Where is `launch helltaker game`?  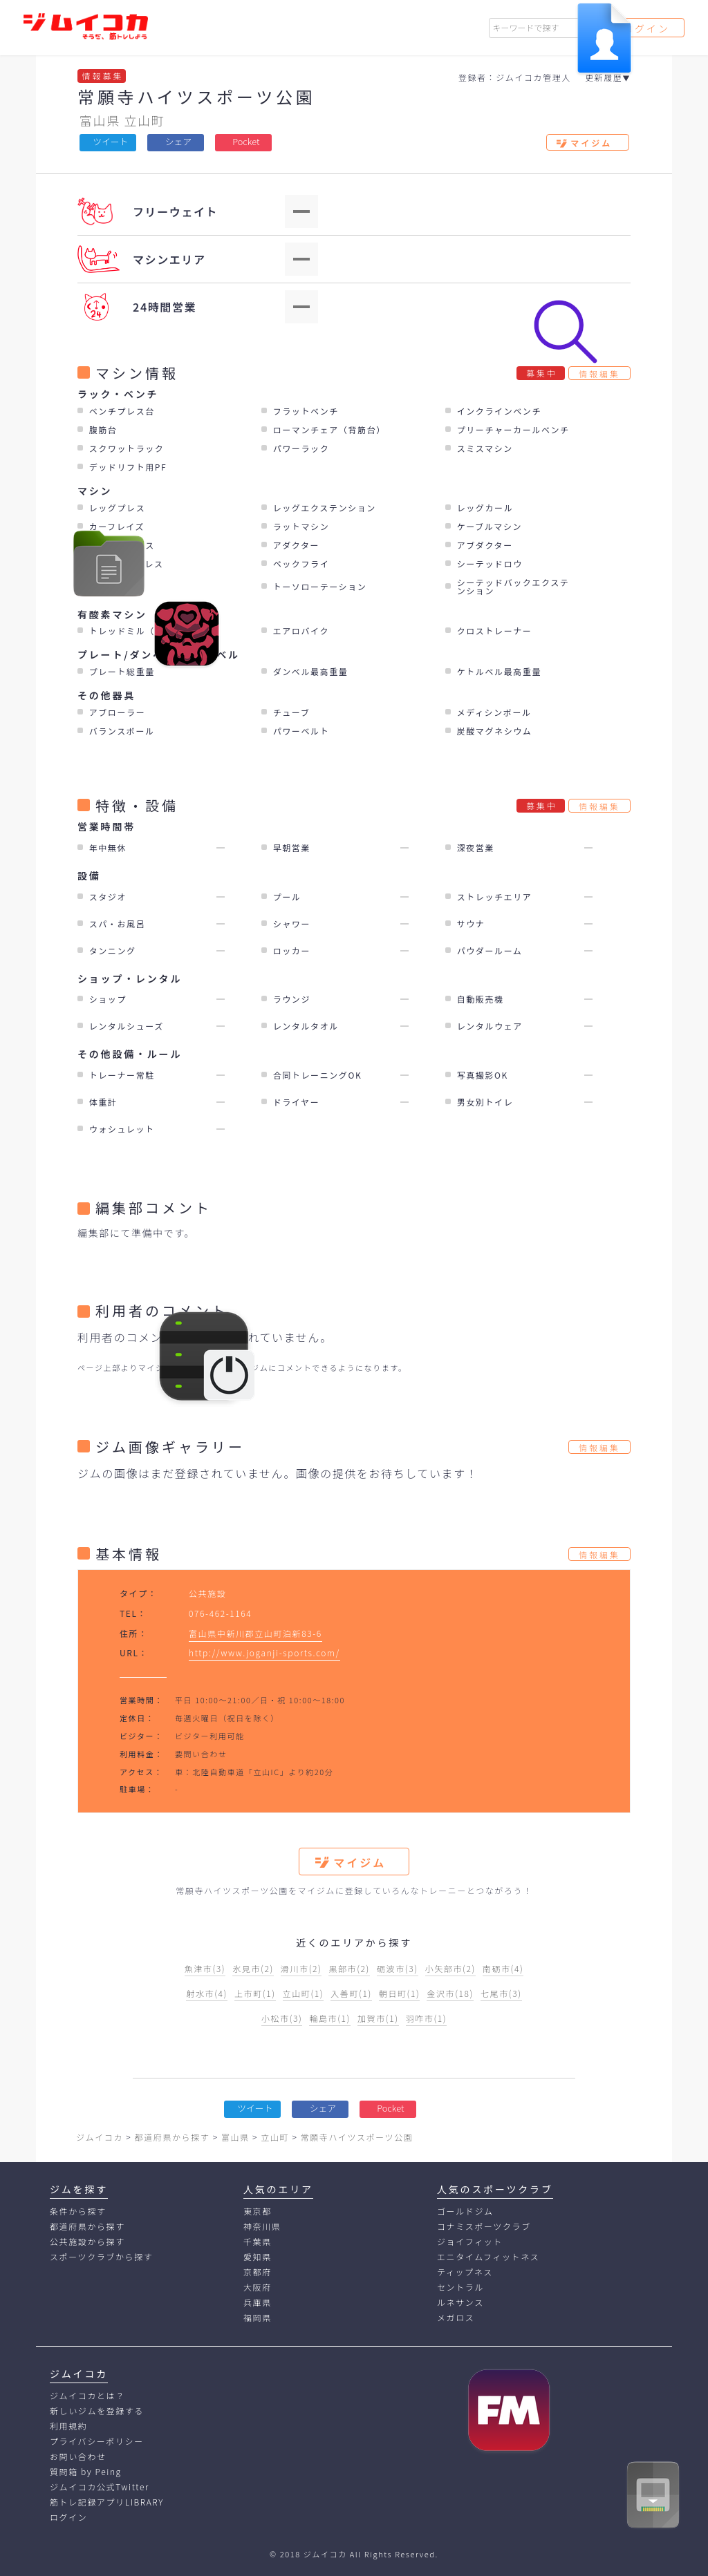 launch helltaker game is located at coordinates (187, 634).